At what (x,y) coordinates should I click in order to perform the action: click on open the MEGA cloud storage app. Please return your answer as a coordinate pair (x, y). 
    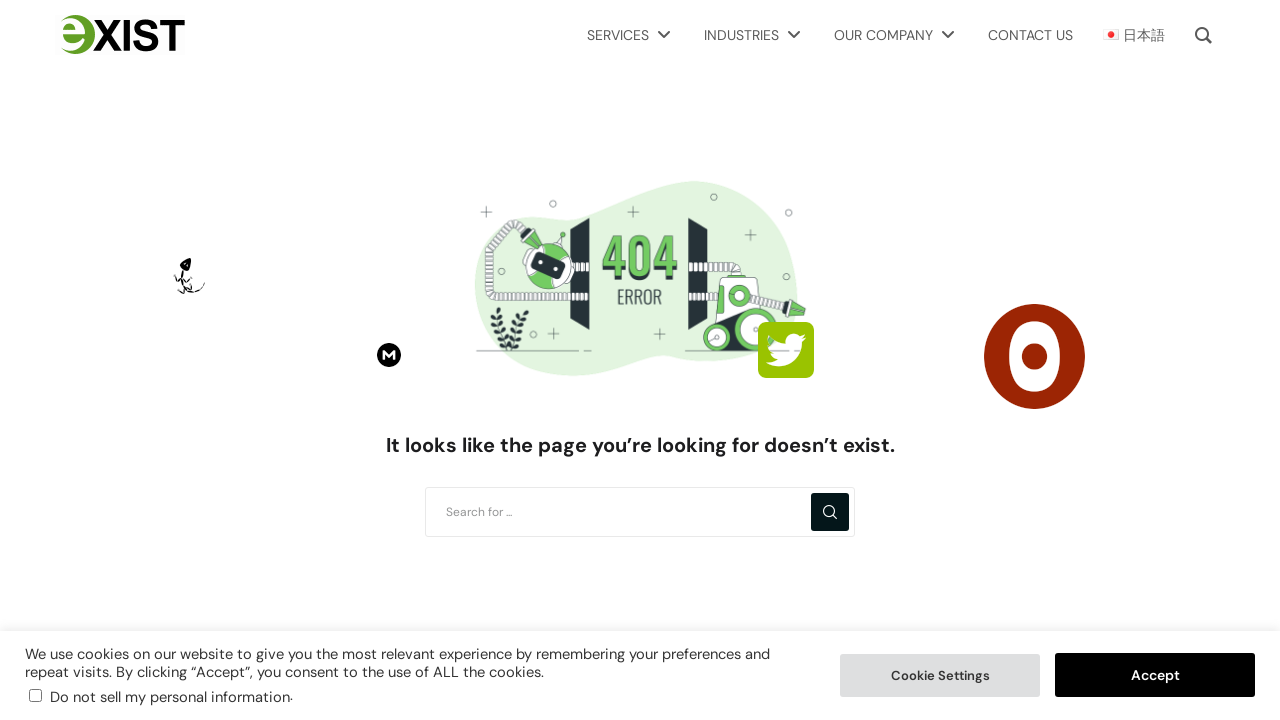
    Looking at the image, I should click on (389, 355).